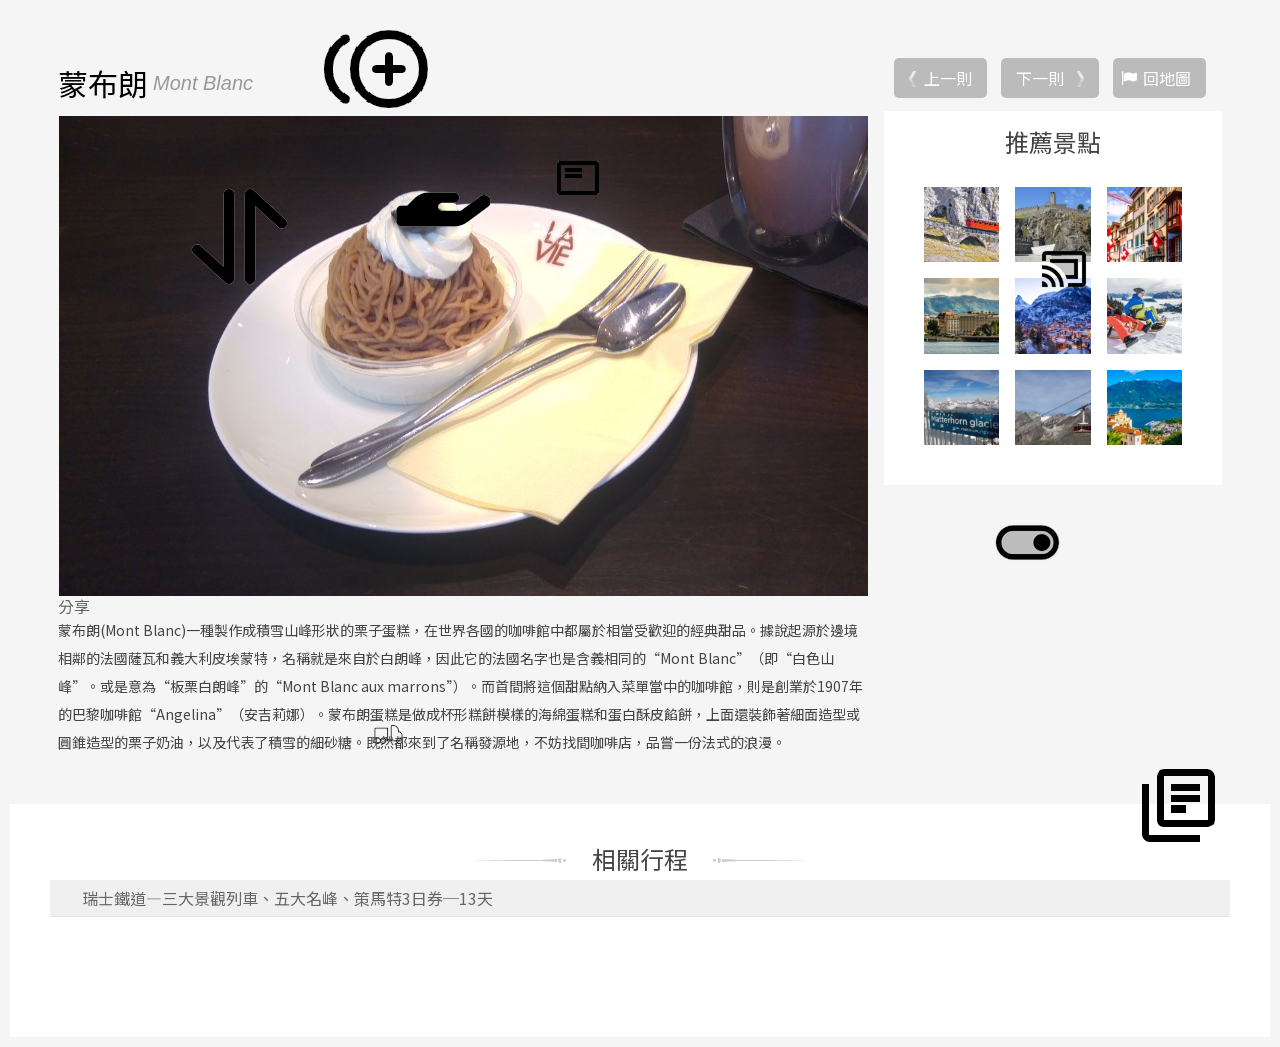 The image size is (1280, 1047). What do you see at coordinates (388, 734) in the screenshot?
I see `view shipping or delivery status` at bounding box center [388, 734].